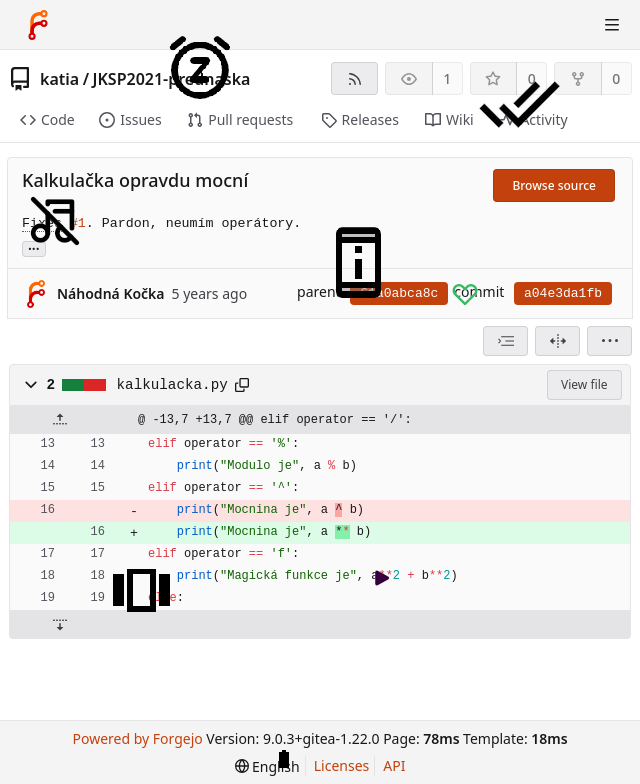  What do you see at coordinates (284, 759) in the screenshot?
I see `indicates battery is fully charged` at bounding box center [284, 759].